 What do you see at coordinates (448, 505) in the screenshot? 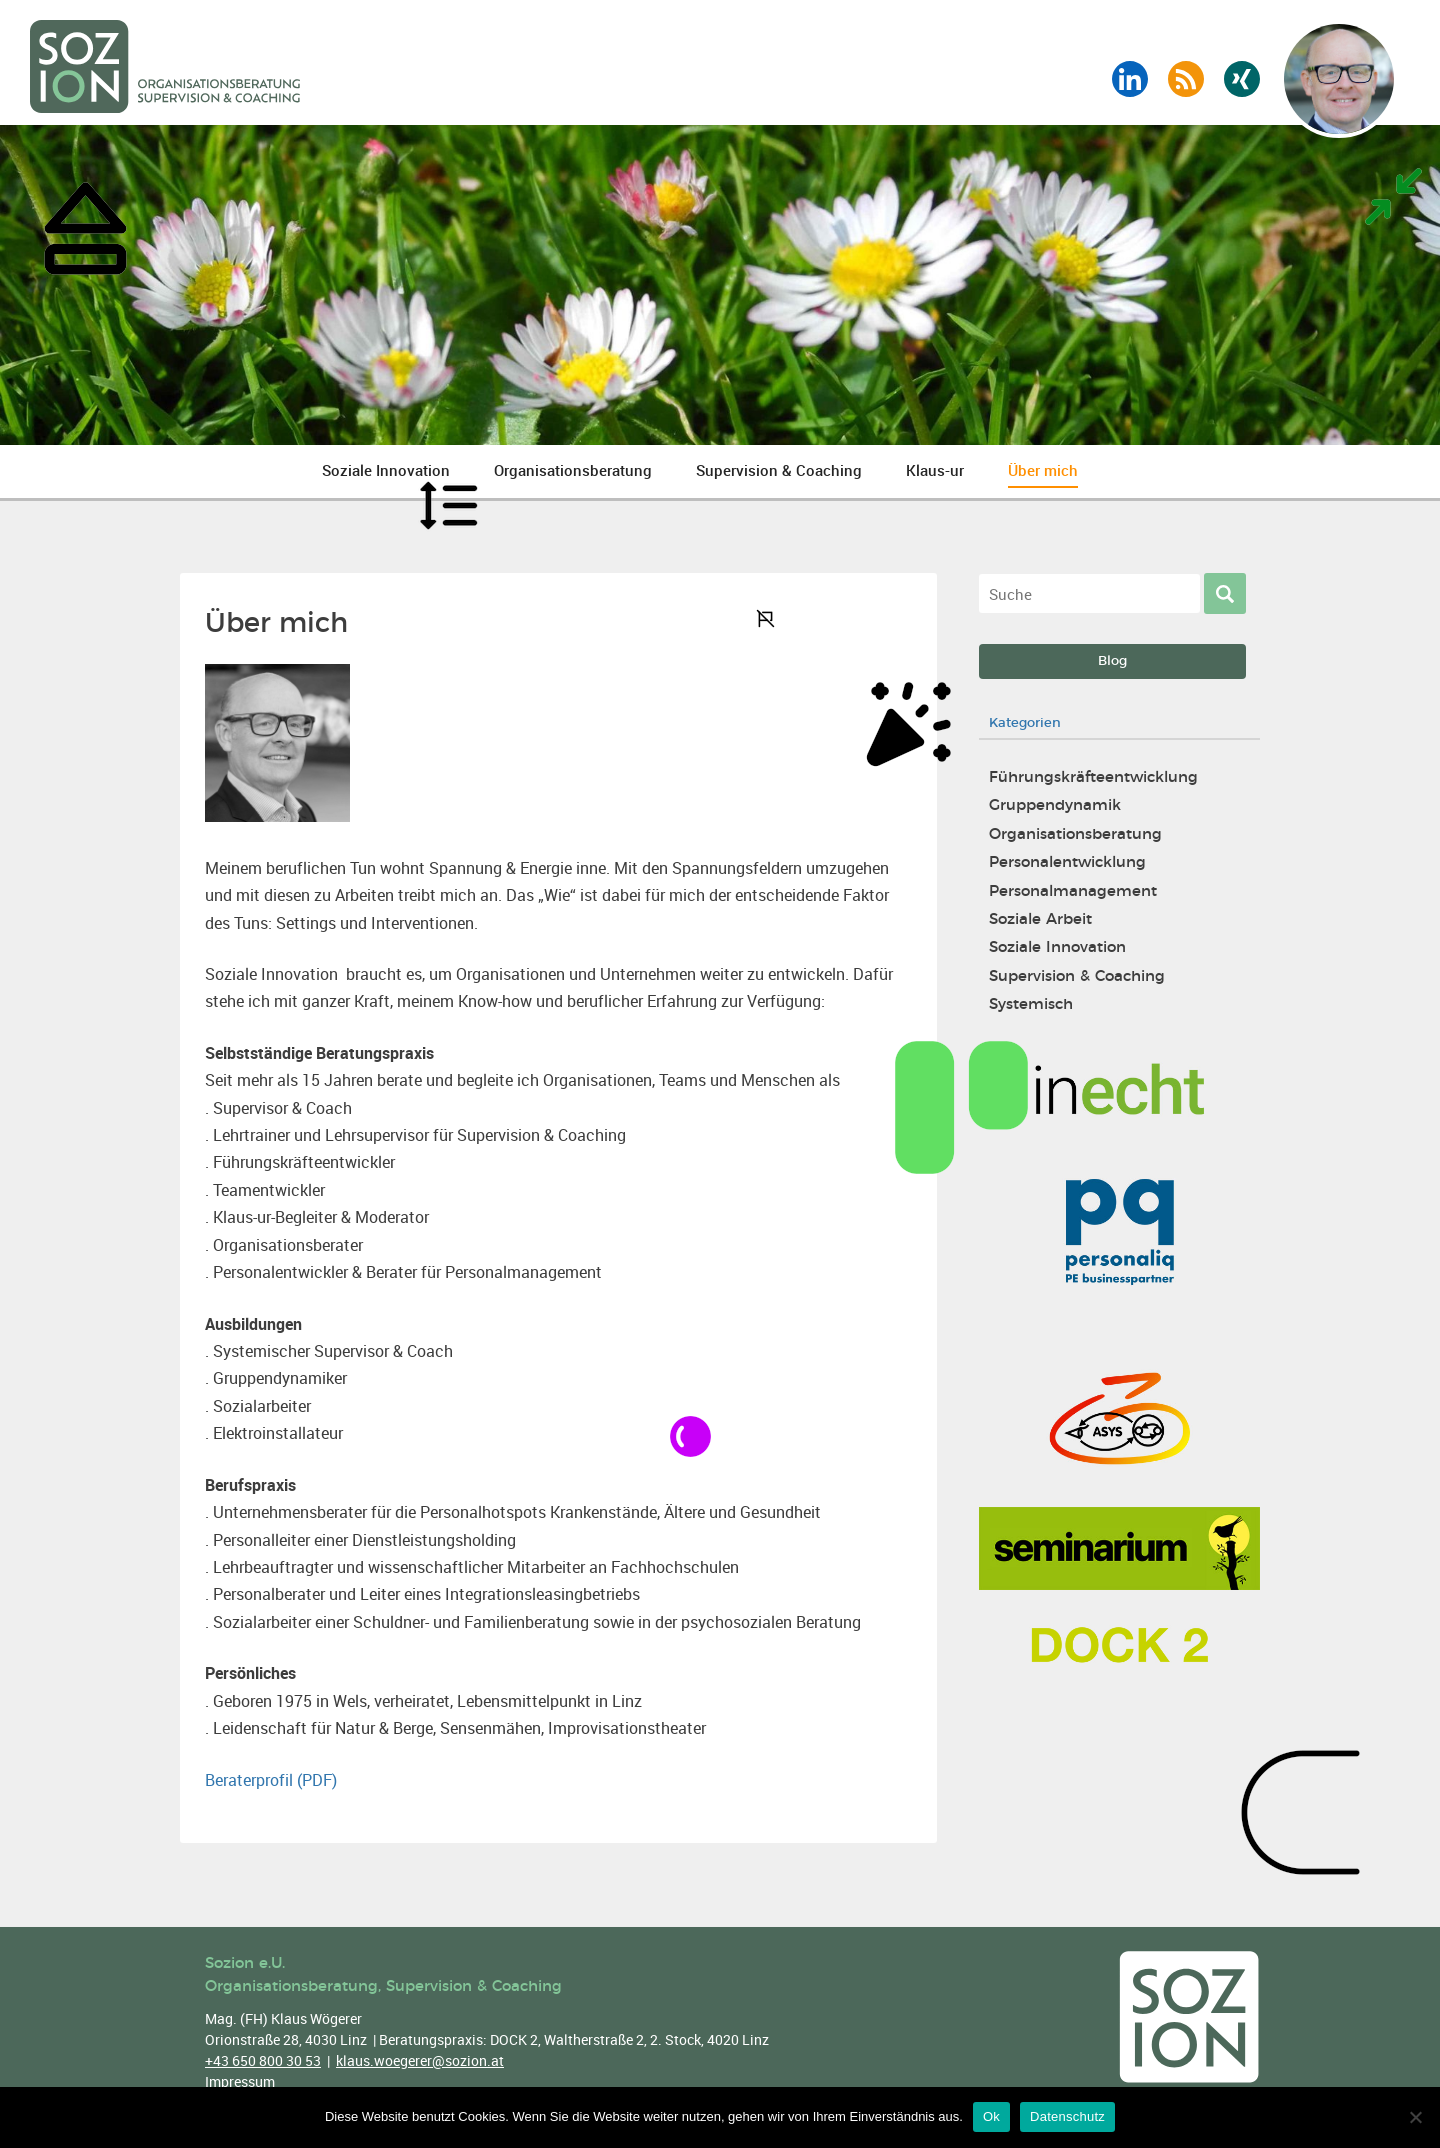
I see `adjust line spacing in text` at bounding box center [448, 505].